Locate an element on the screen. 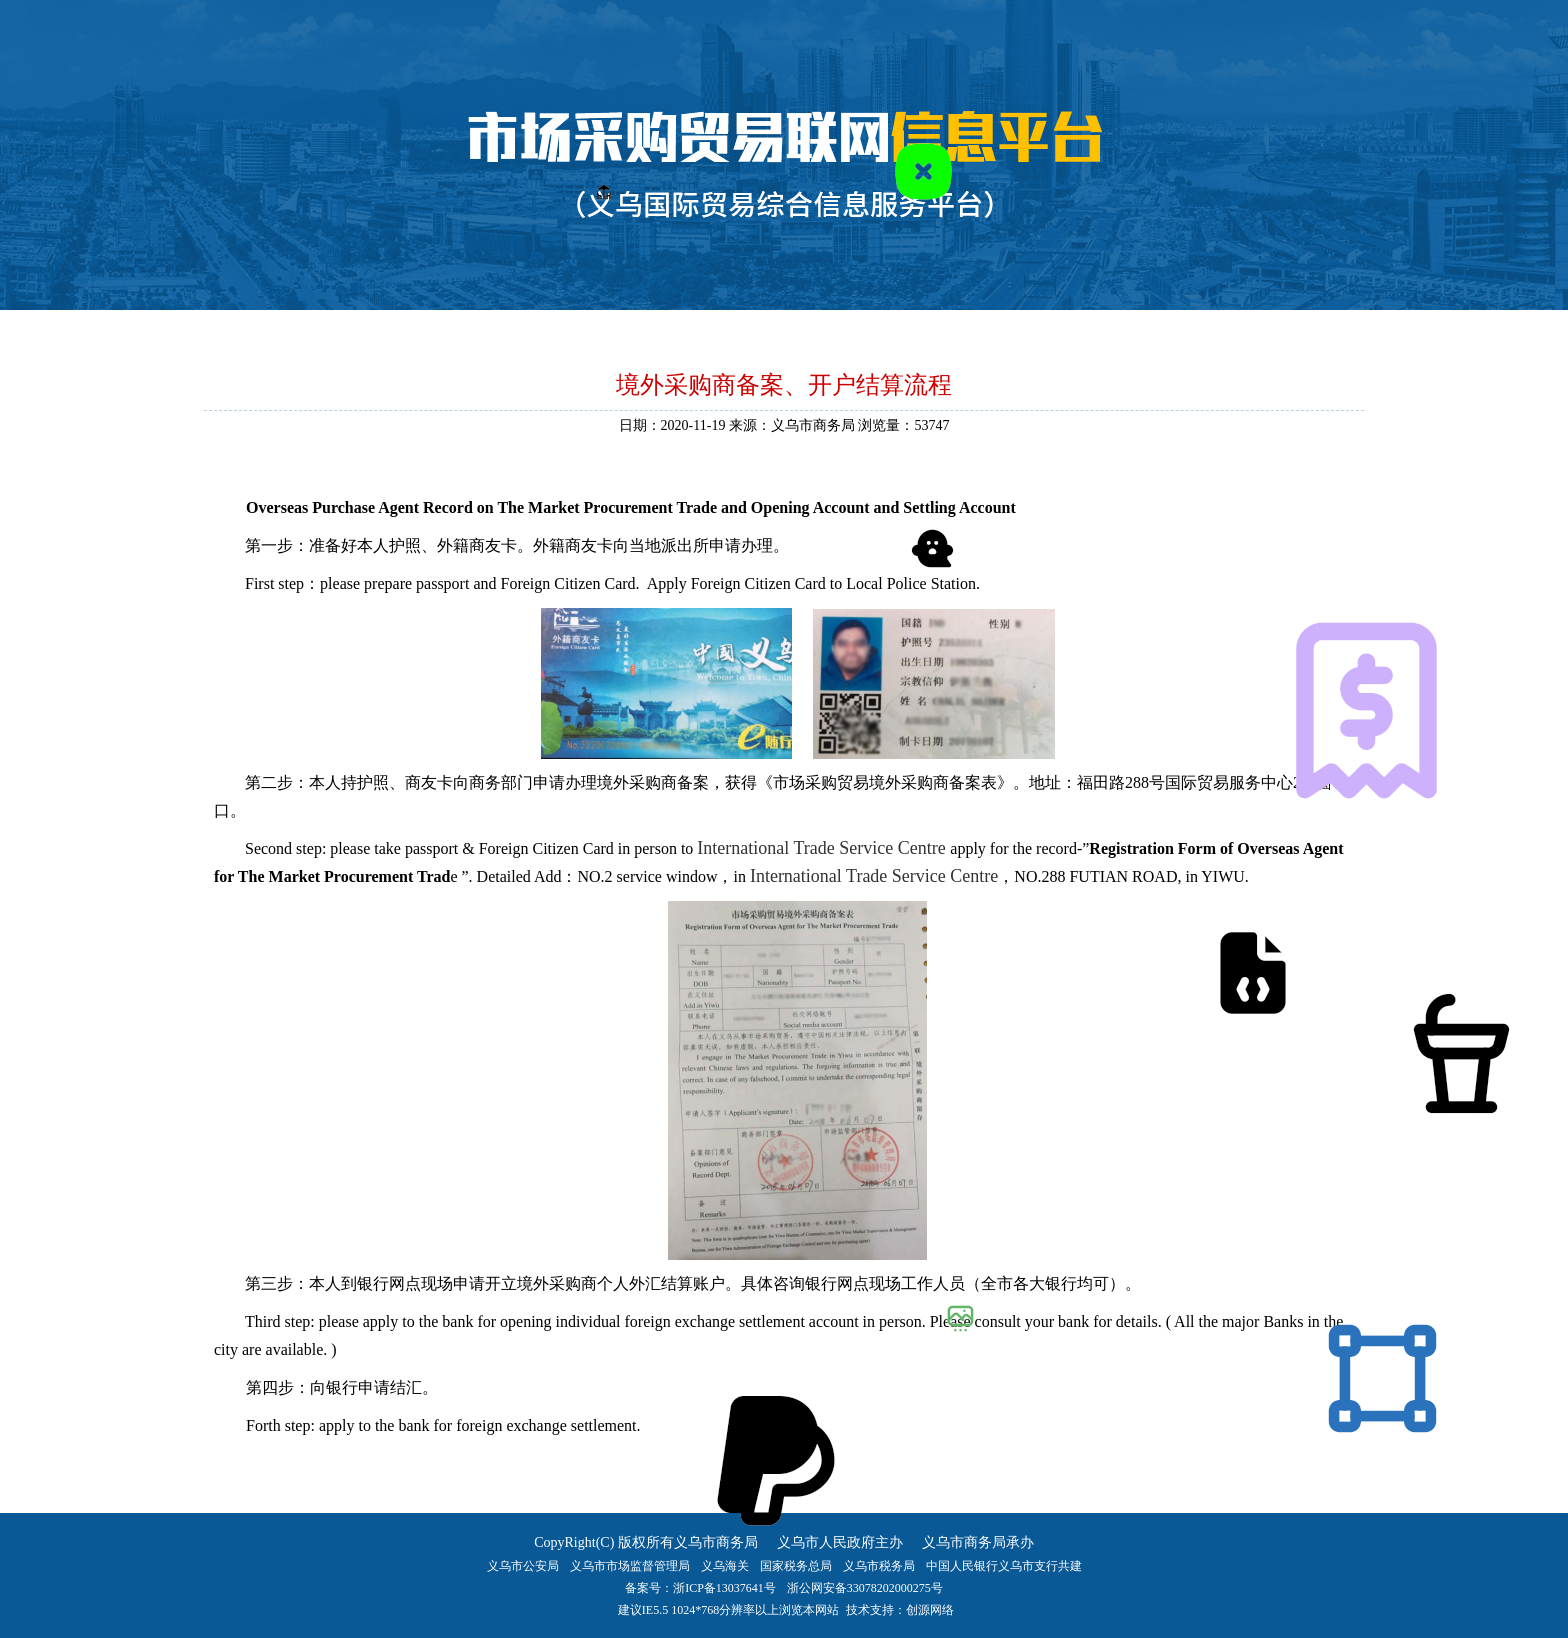  view source code file is located at coordinates (1253, 973).